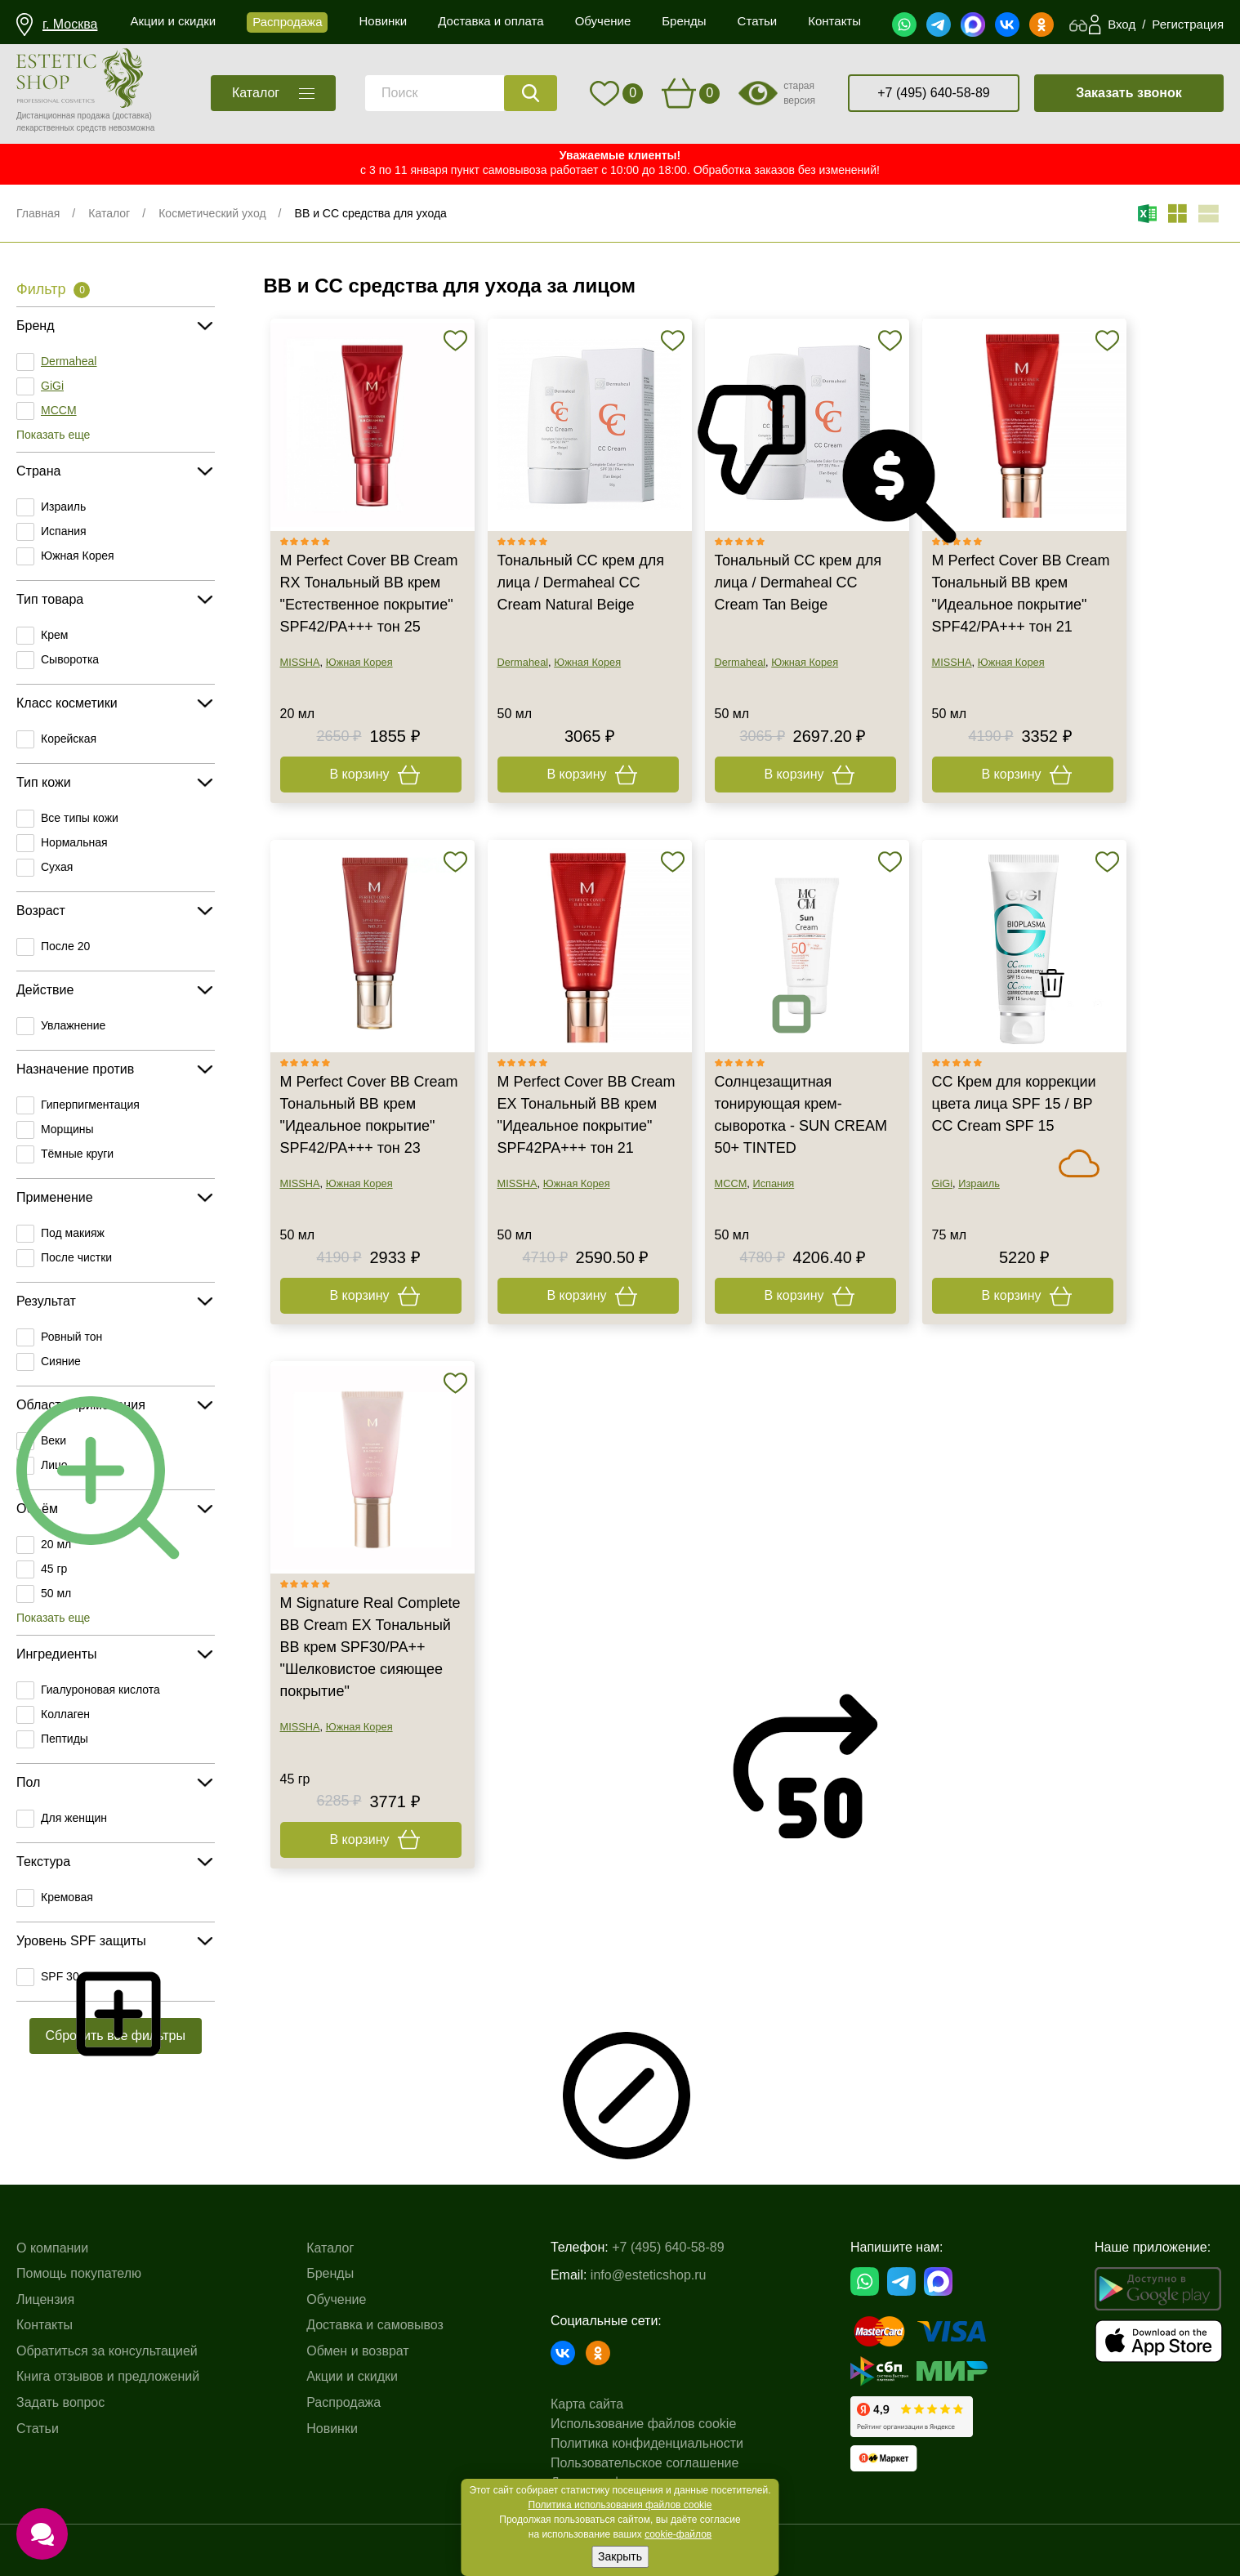 Image resolution: width=1240 pixels, height=2576 pixels. Describe the element at coordinates (792, 1014) in the screenshot. I see `stop media playback` at that location.